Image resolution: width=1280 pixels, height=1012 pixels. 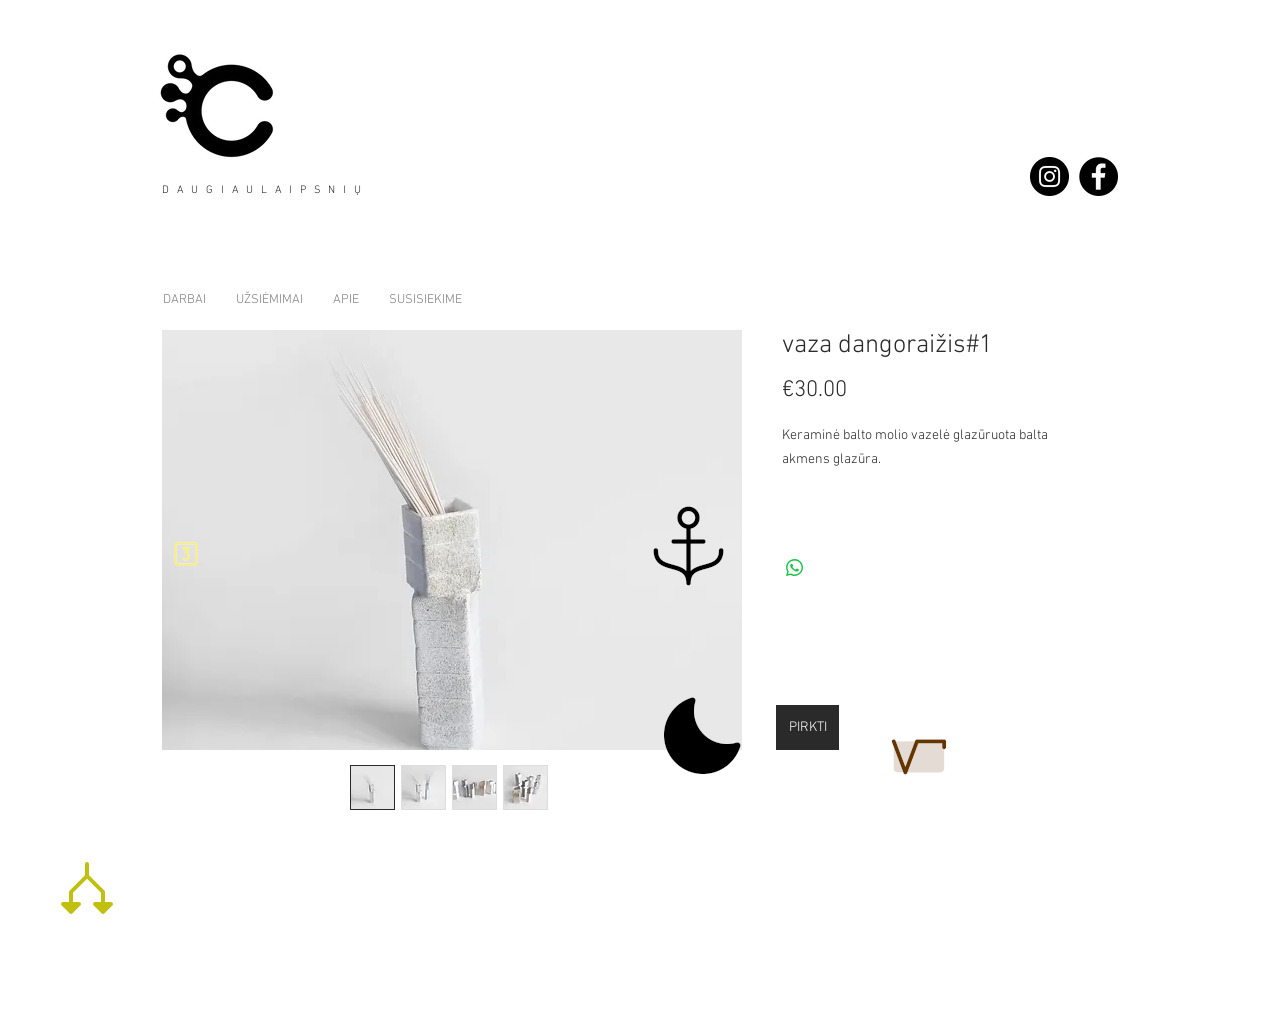 What do you see at coordinates (87, 890) in the screenshot?
I see `split content into multiple paths` at bounding box center [87, 890].